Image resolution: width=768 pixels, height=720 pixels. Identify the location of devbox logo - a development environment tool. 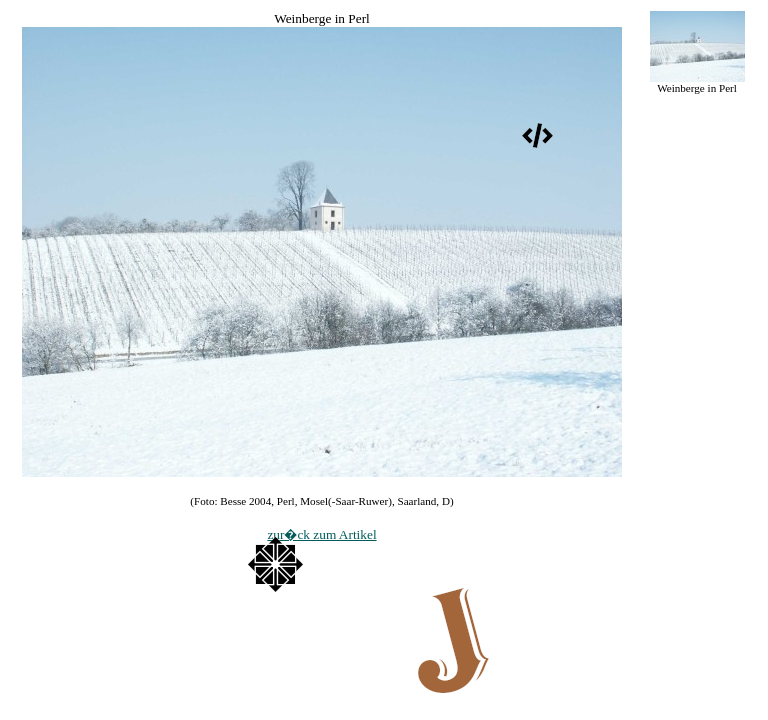
(537, 135).